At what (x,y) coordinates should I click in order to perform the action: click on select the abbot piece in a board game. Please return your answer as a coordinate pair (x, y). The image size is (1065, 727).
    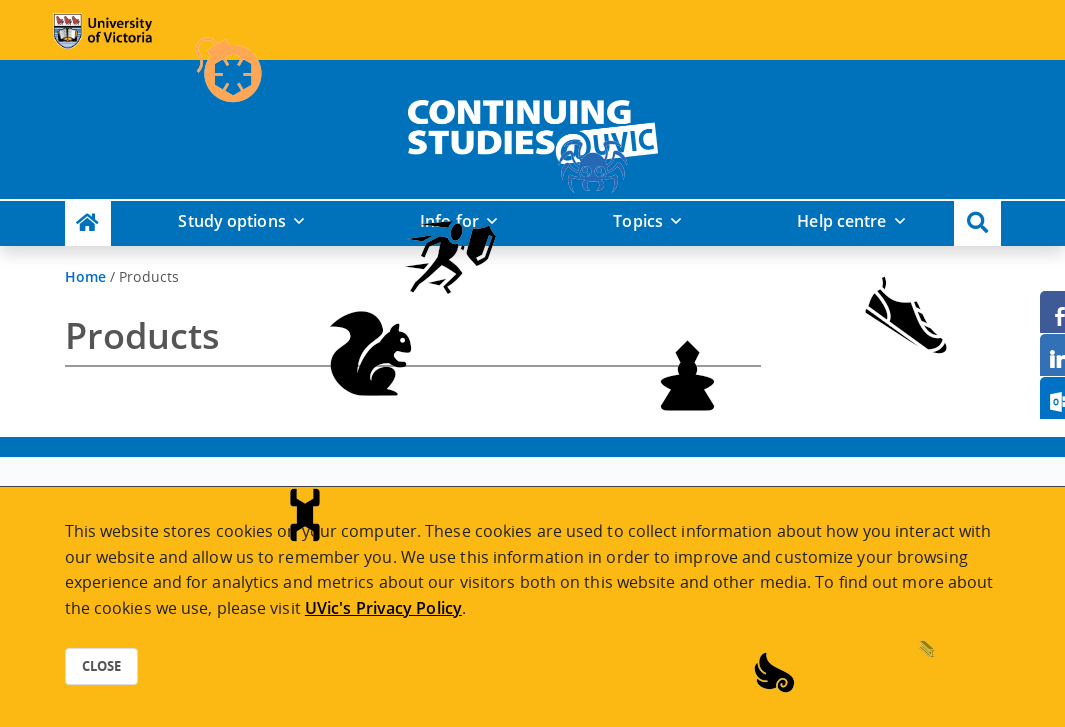
    Looking at the image, I should click on (687, 375).